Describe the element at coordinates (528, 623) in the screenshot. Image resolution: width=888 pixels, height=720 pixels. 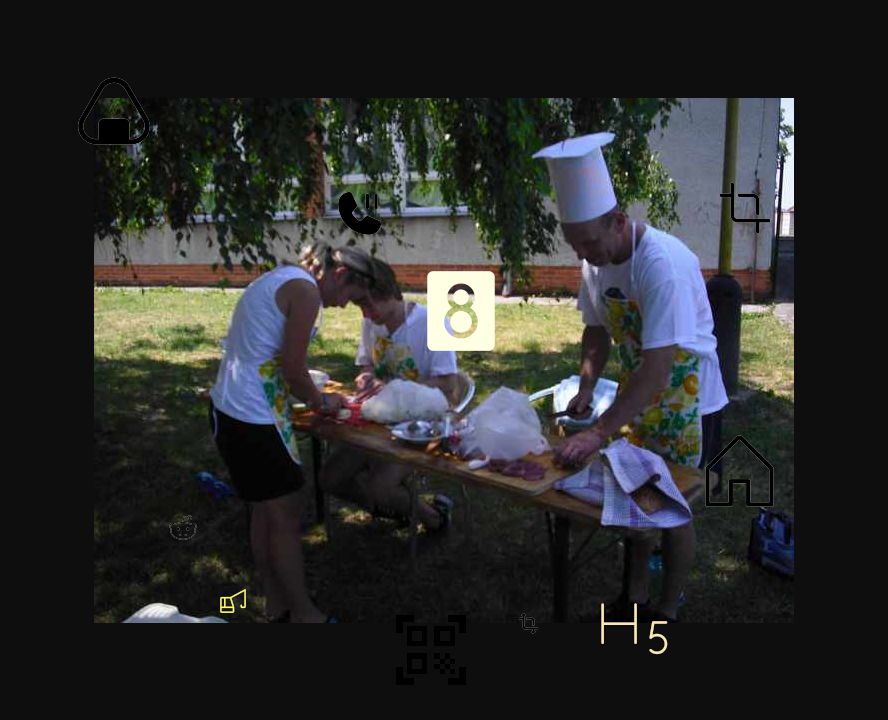
I see `transform or resize an image` at that location.